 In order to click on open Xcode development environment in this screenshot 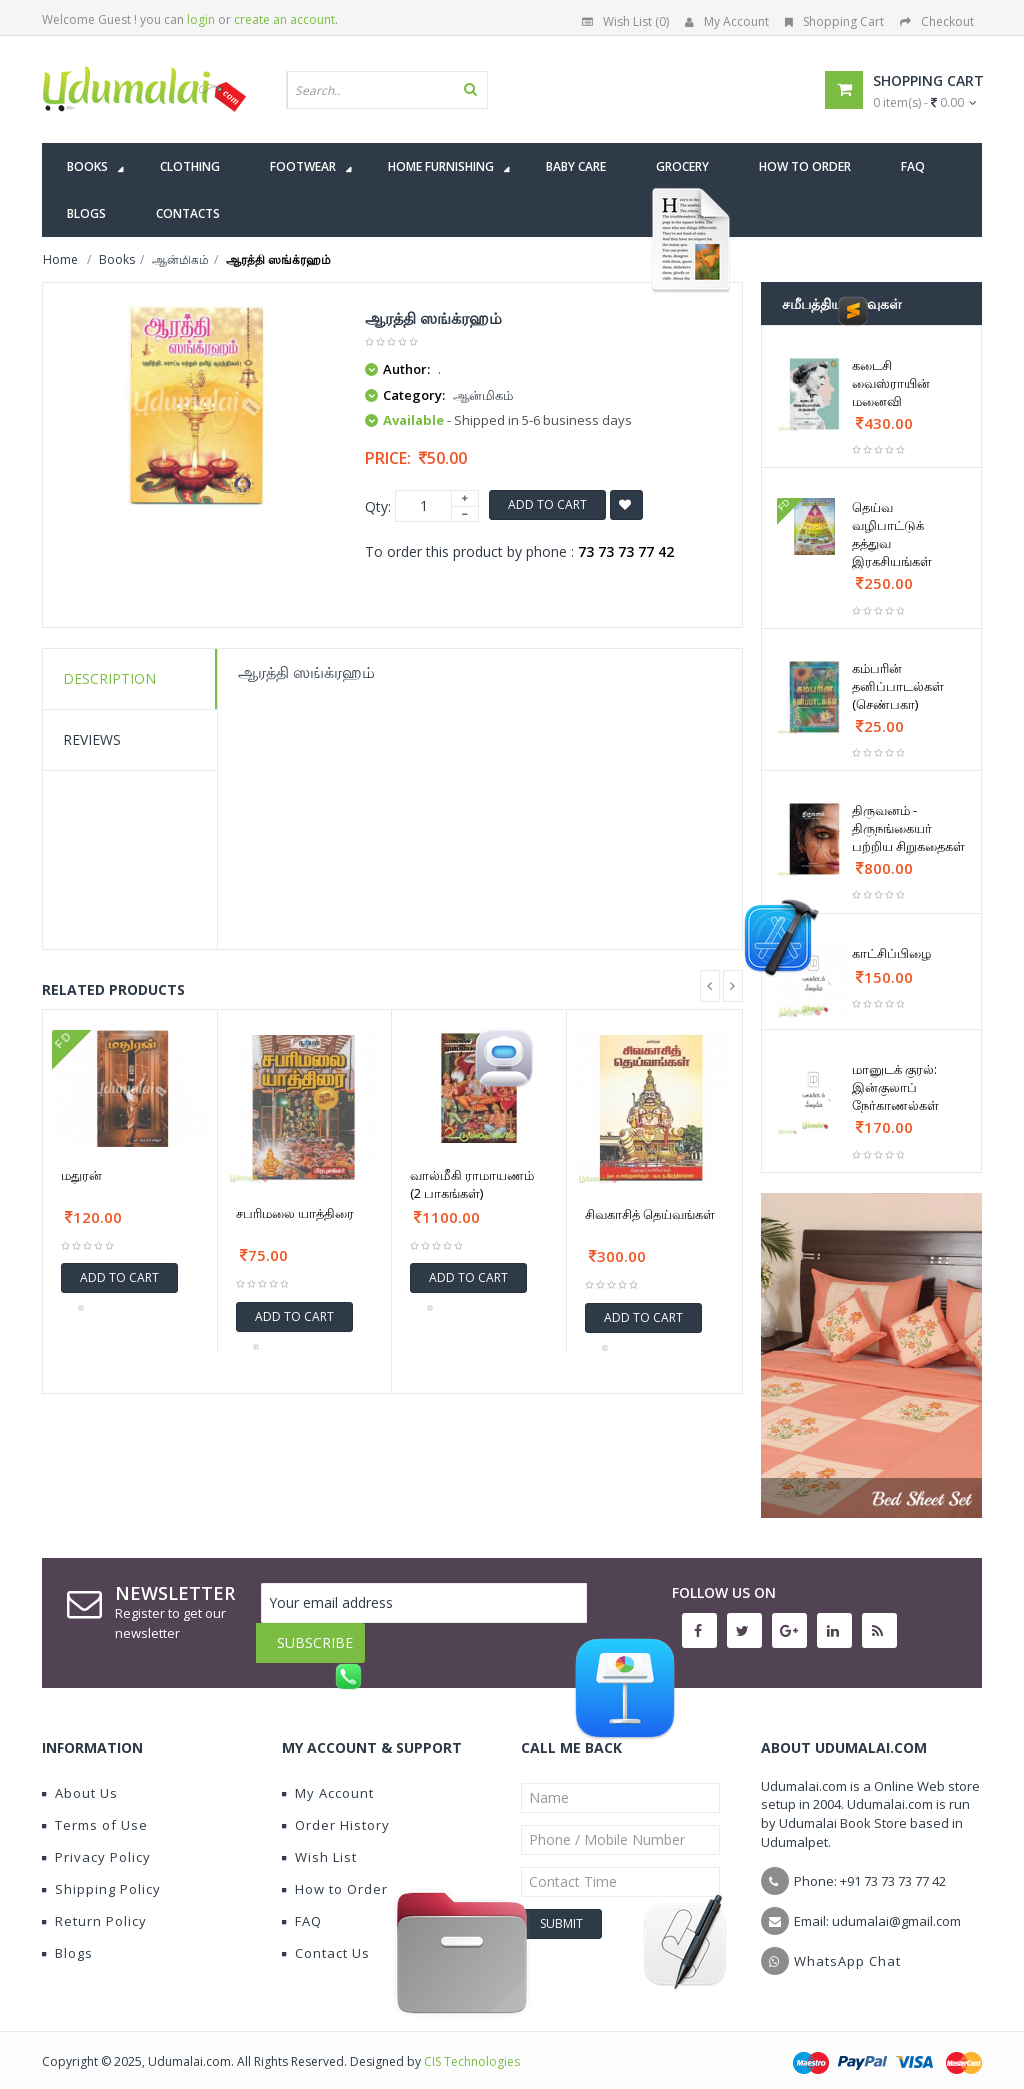, I will do `click(778, 938)`.